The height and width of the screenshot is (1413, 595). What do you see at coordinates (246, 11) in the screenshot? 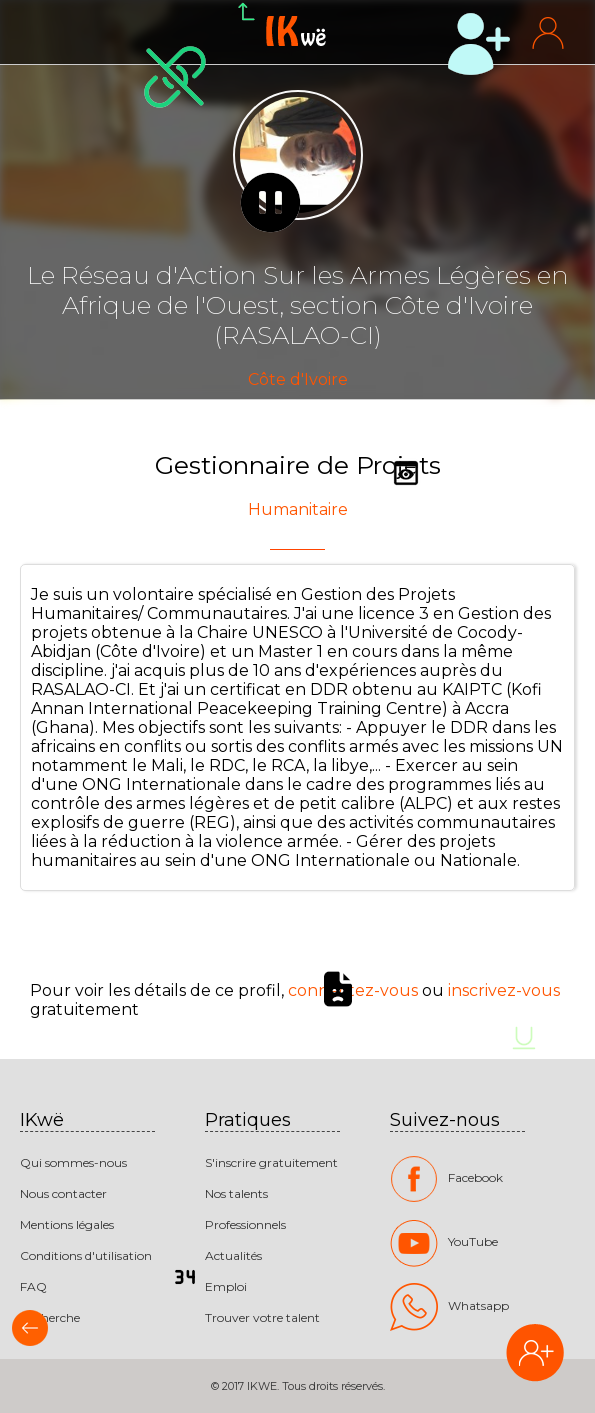
I see `go back and up to previous level` at bounding box center [246, 11].